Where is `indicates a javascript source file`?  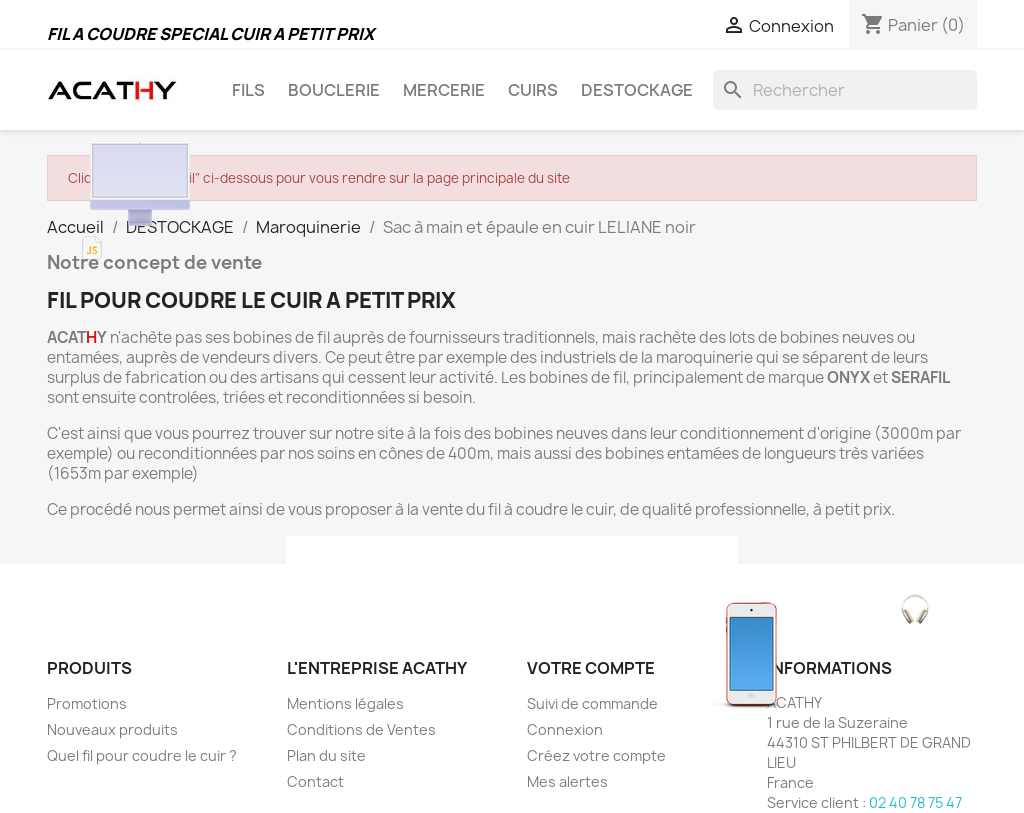
indicates a javascript source file is located at coordinates (92, 248).